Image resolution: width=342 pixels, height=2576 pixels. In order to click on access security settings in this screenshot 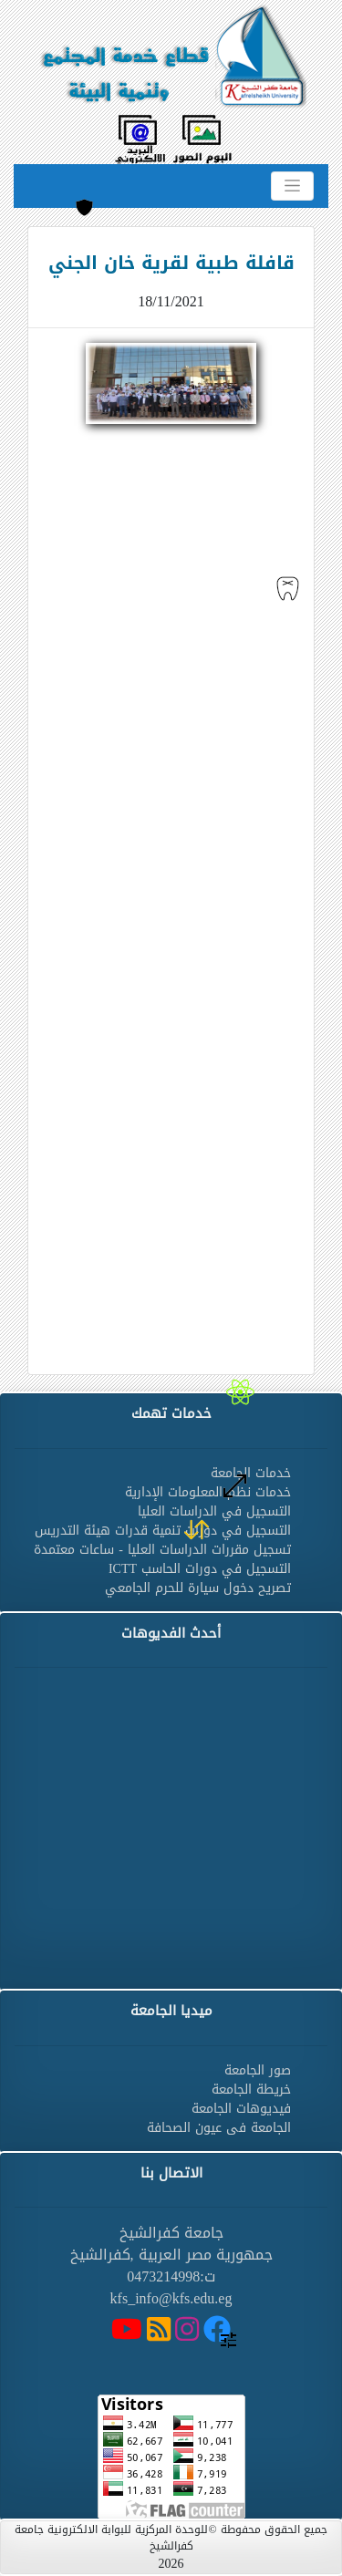, I will do `click(84, 207)`.